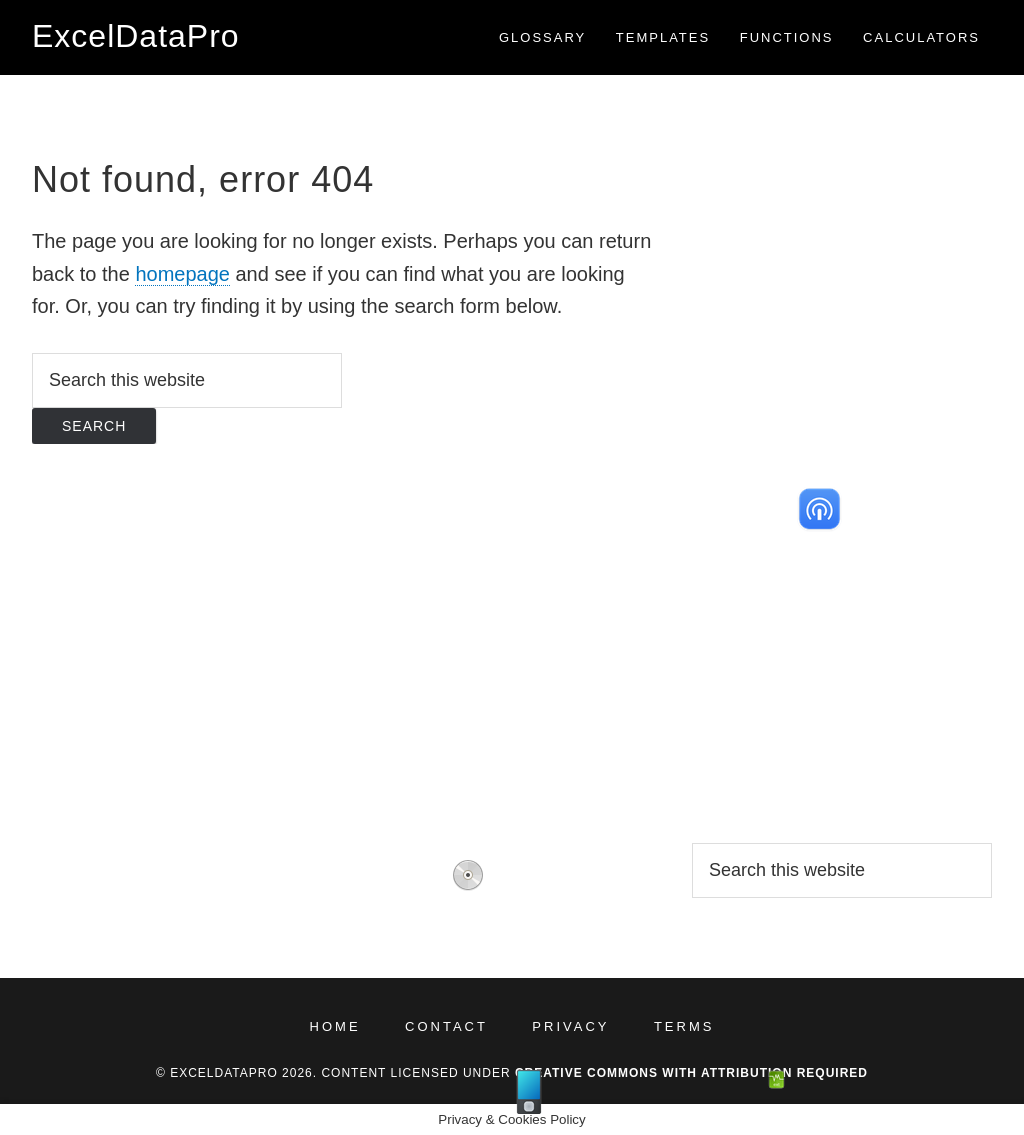  What do you see at coordinates (529, 1092) in the screenshot?
I see `access portable media player settings` at bounding box center [529, 1092].